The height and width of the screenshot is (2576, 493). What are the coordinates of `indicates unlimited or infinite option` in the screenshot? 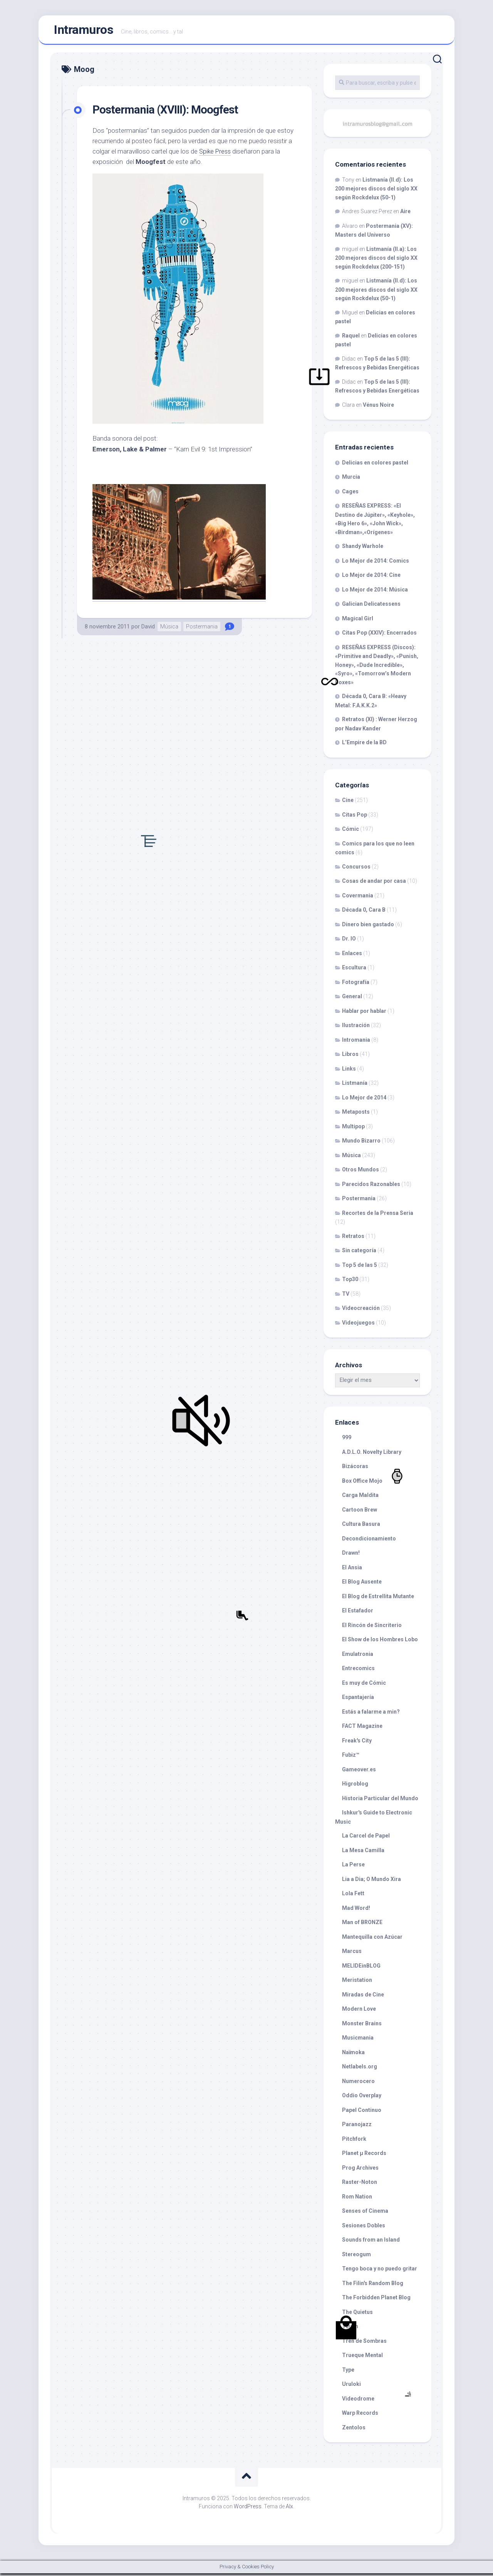 It's located at (330, 682).